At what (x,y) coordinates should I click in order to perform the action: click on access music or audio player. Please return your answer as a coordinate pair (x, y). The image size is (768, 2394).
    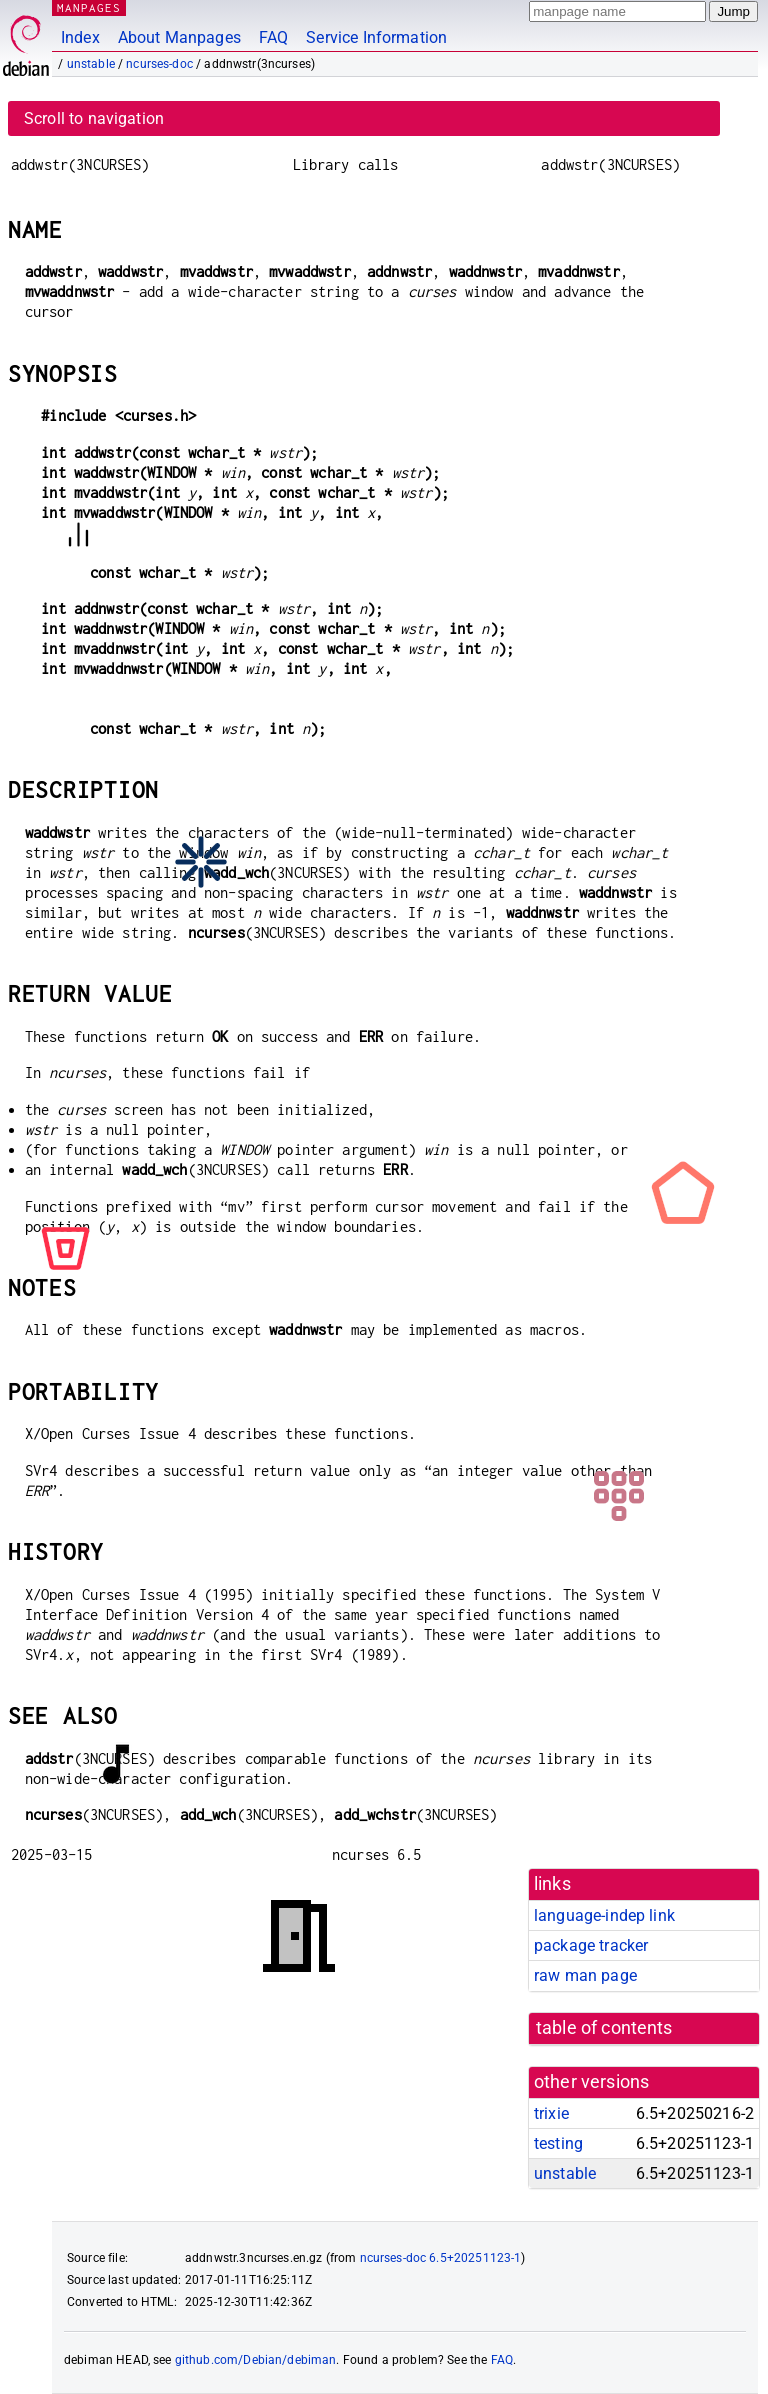
    Looking at the image, I should click on (116, 1764).